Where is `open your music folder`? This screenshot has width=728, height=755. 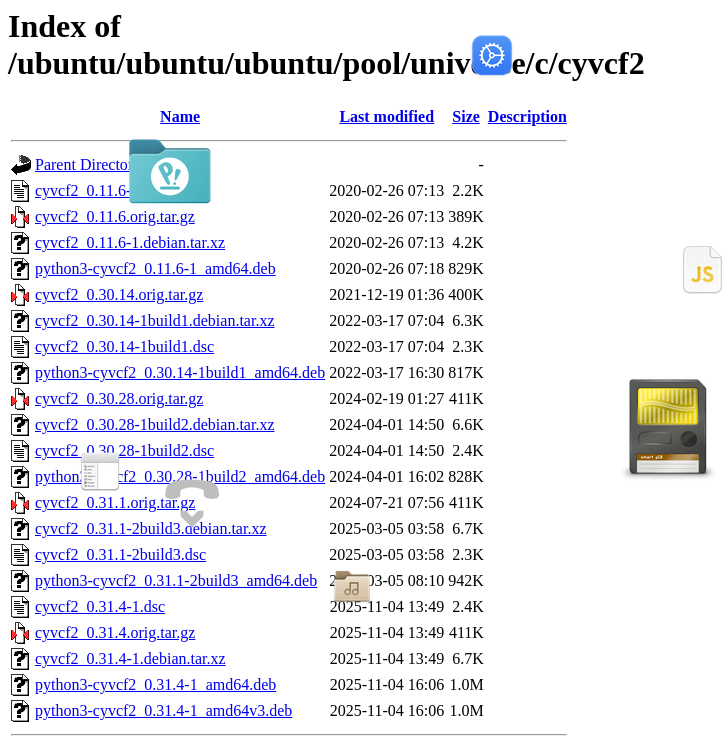 open your music folder is located at coordinates (352, 588).